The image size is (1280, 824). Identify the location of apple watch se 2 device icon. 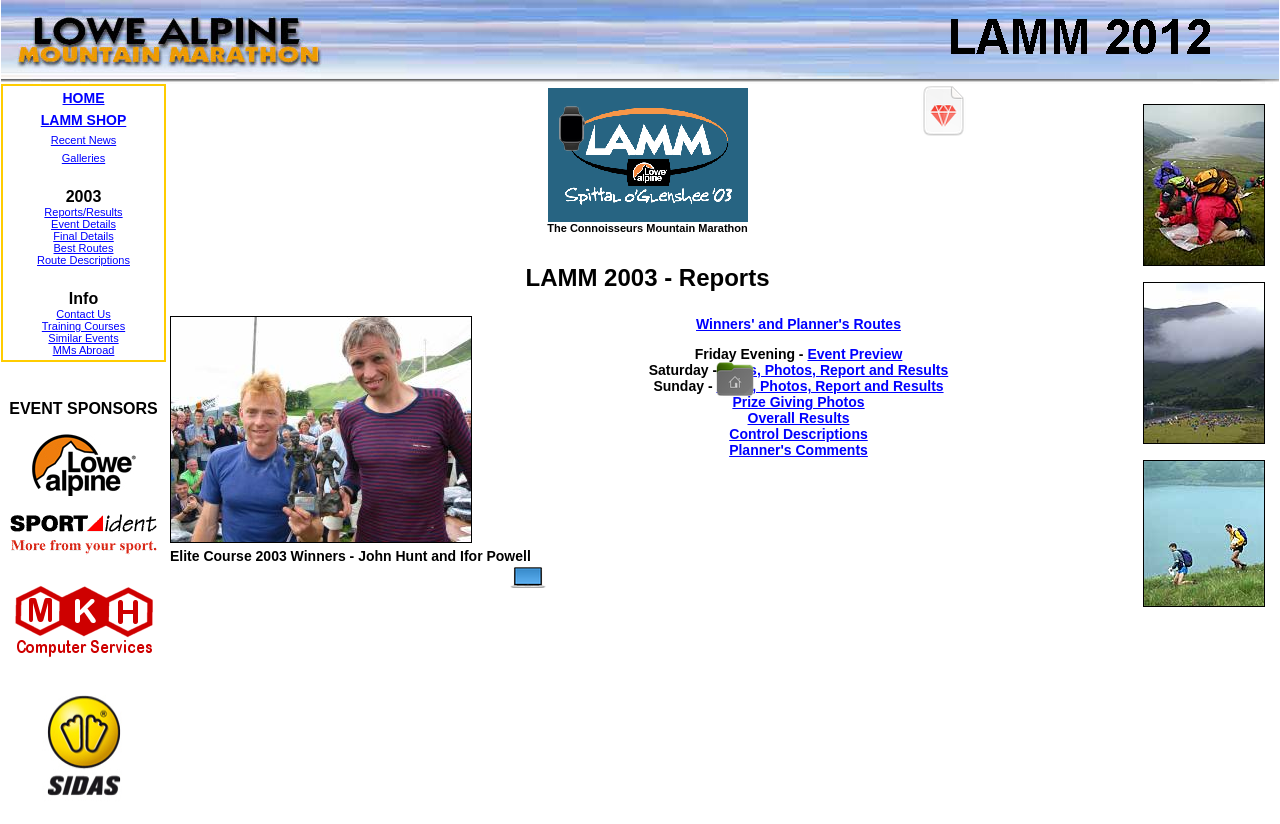
(571, 128).